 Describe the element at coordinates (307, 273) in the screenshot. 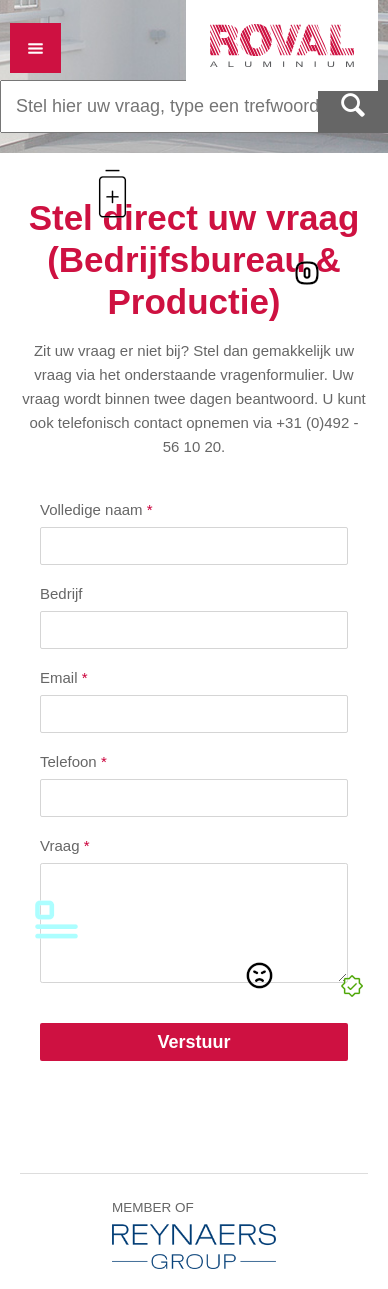

I see `indicates zero items or empty count` at that location.